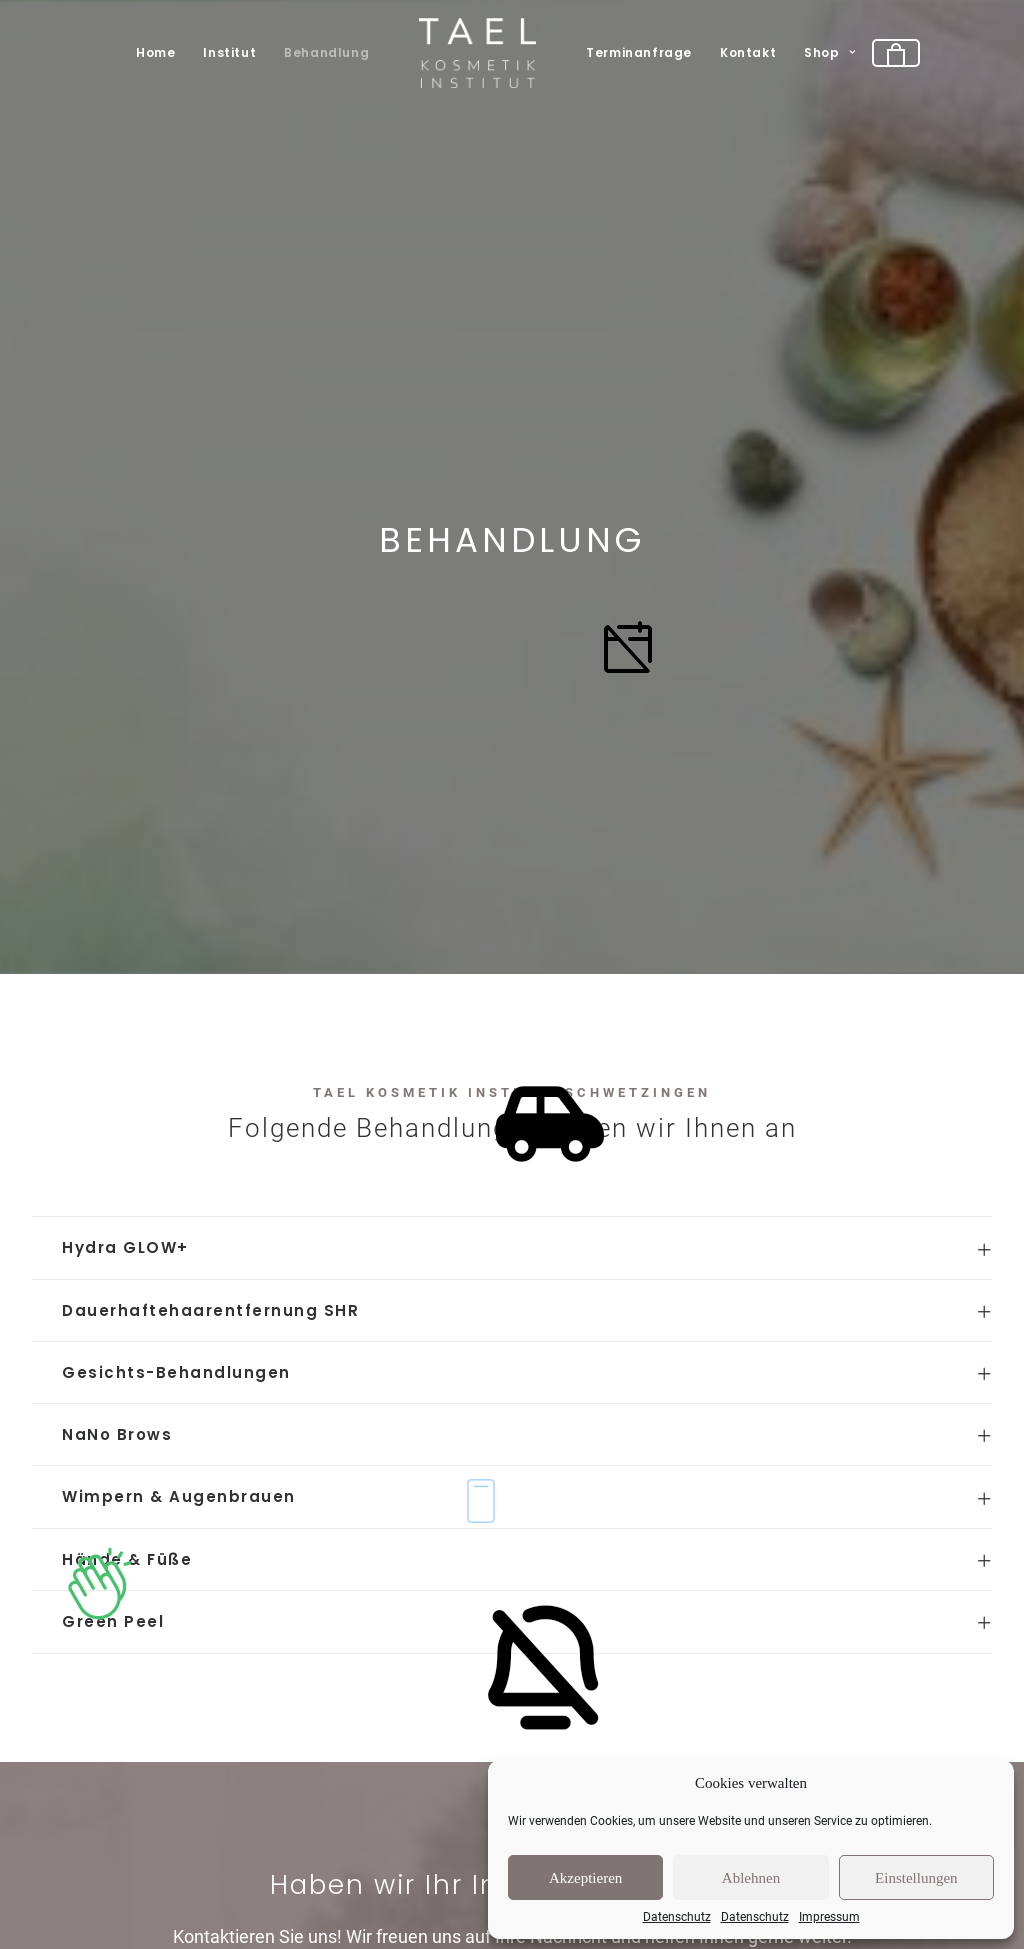  Describe the element at coordinates (545, 1667) in the screenshot. I see `mute notifications` at that location.